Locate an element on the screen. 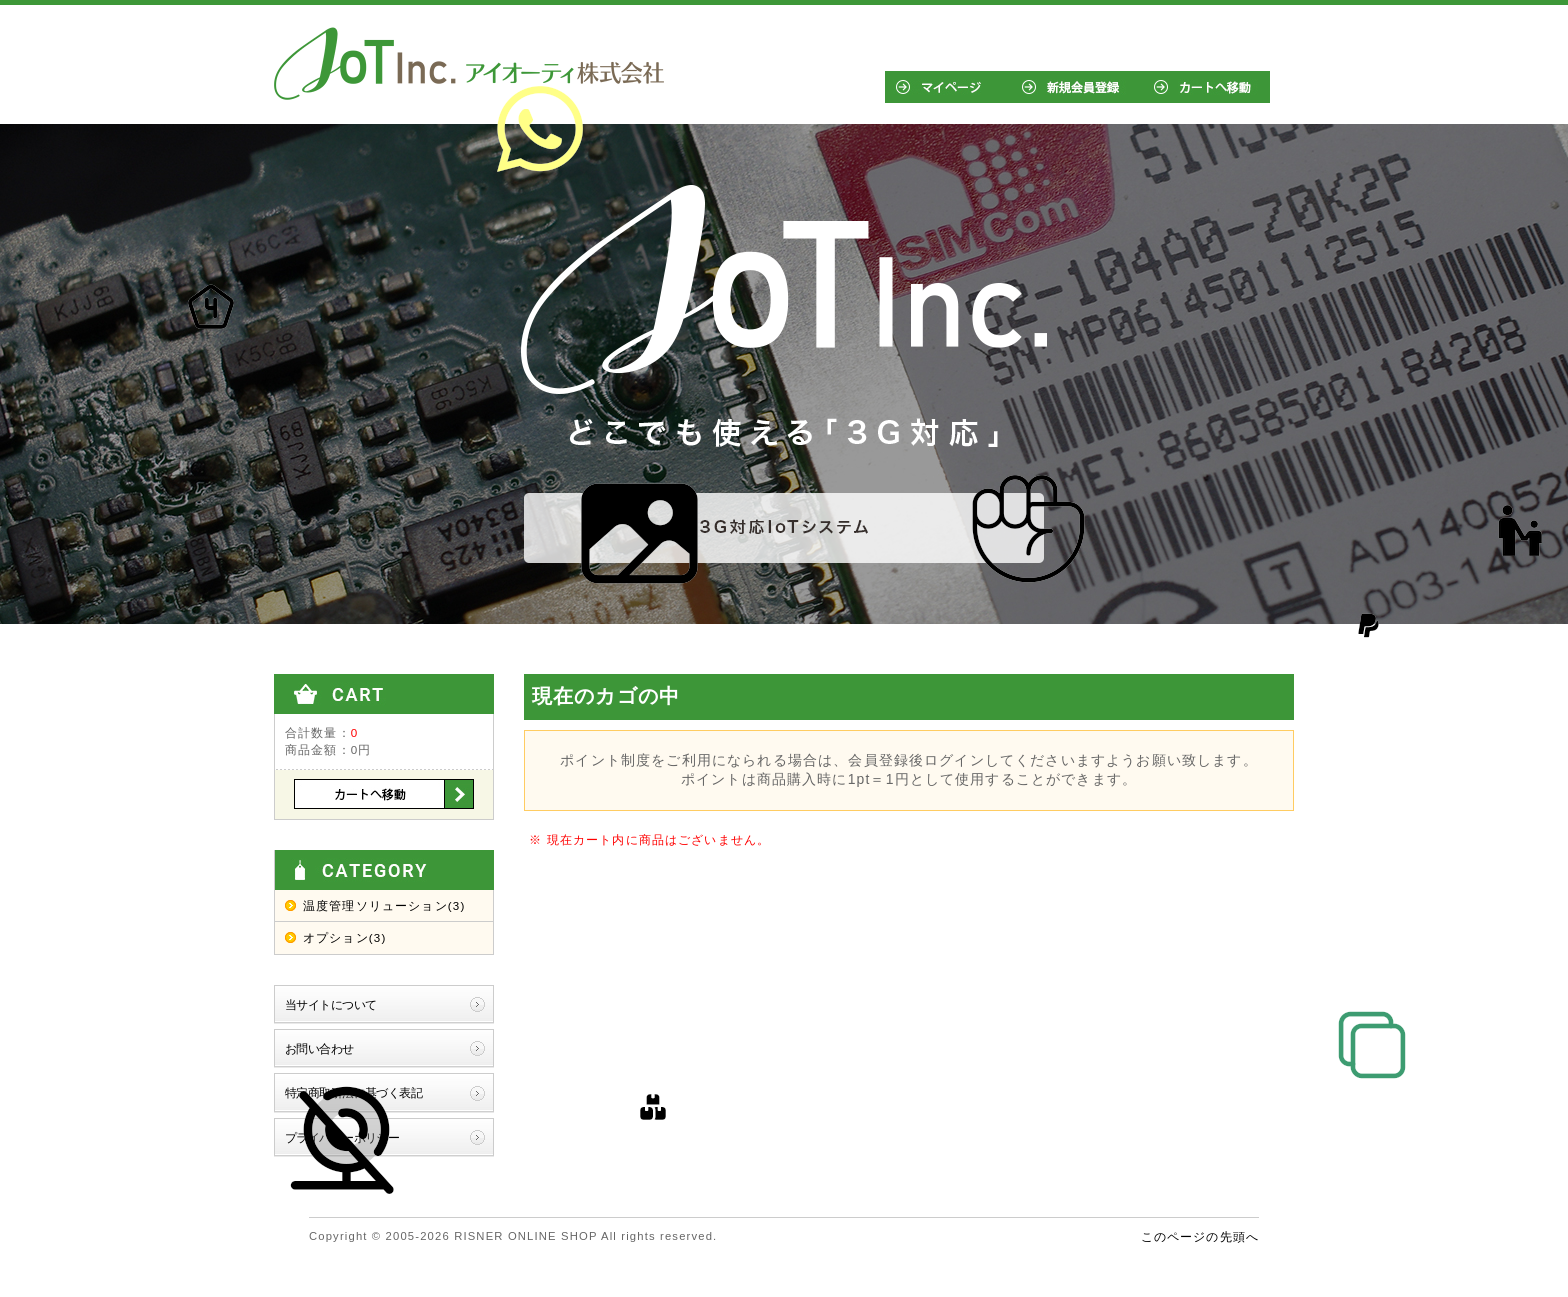 This screenshot has width=1568, height=1297. pay with PayPal is located at coordinates (1368, 625).